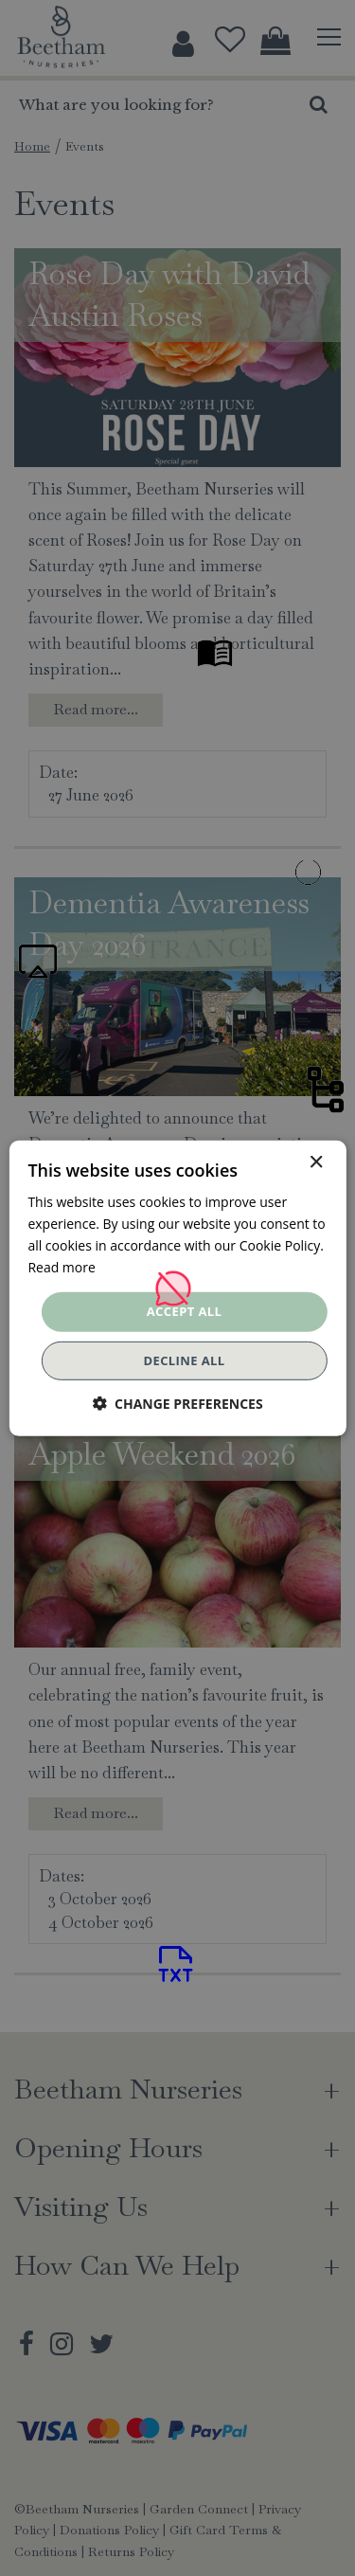 The height and width of the screenshot is (2576, 355). Describe the element at coordinates (324, 1090) in the screenshot. I see `view hierarchical file or folder structure` at that location.